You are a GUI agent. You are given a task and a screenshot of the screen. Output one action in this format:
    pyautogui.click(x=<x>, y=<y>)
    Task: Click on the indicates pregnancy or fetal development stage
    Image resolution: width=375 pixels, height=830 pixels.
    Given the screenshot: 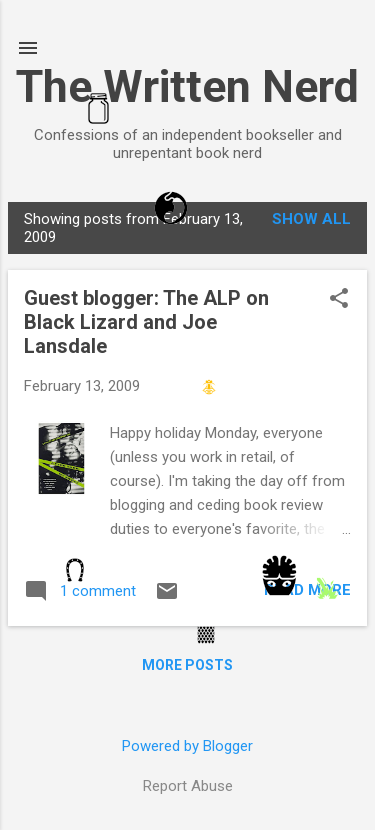 What is the action you would take?
    pyautogui.click(x=171, y=208)
    